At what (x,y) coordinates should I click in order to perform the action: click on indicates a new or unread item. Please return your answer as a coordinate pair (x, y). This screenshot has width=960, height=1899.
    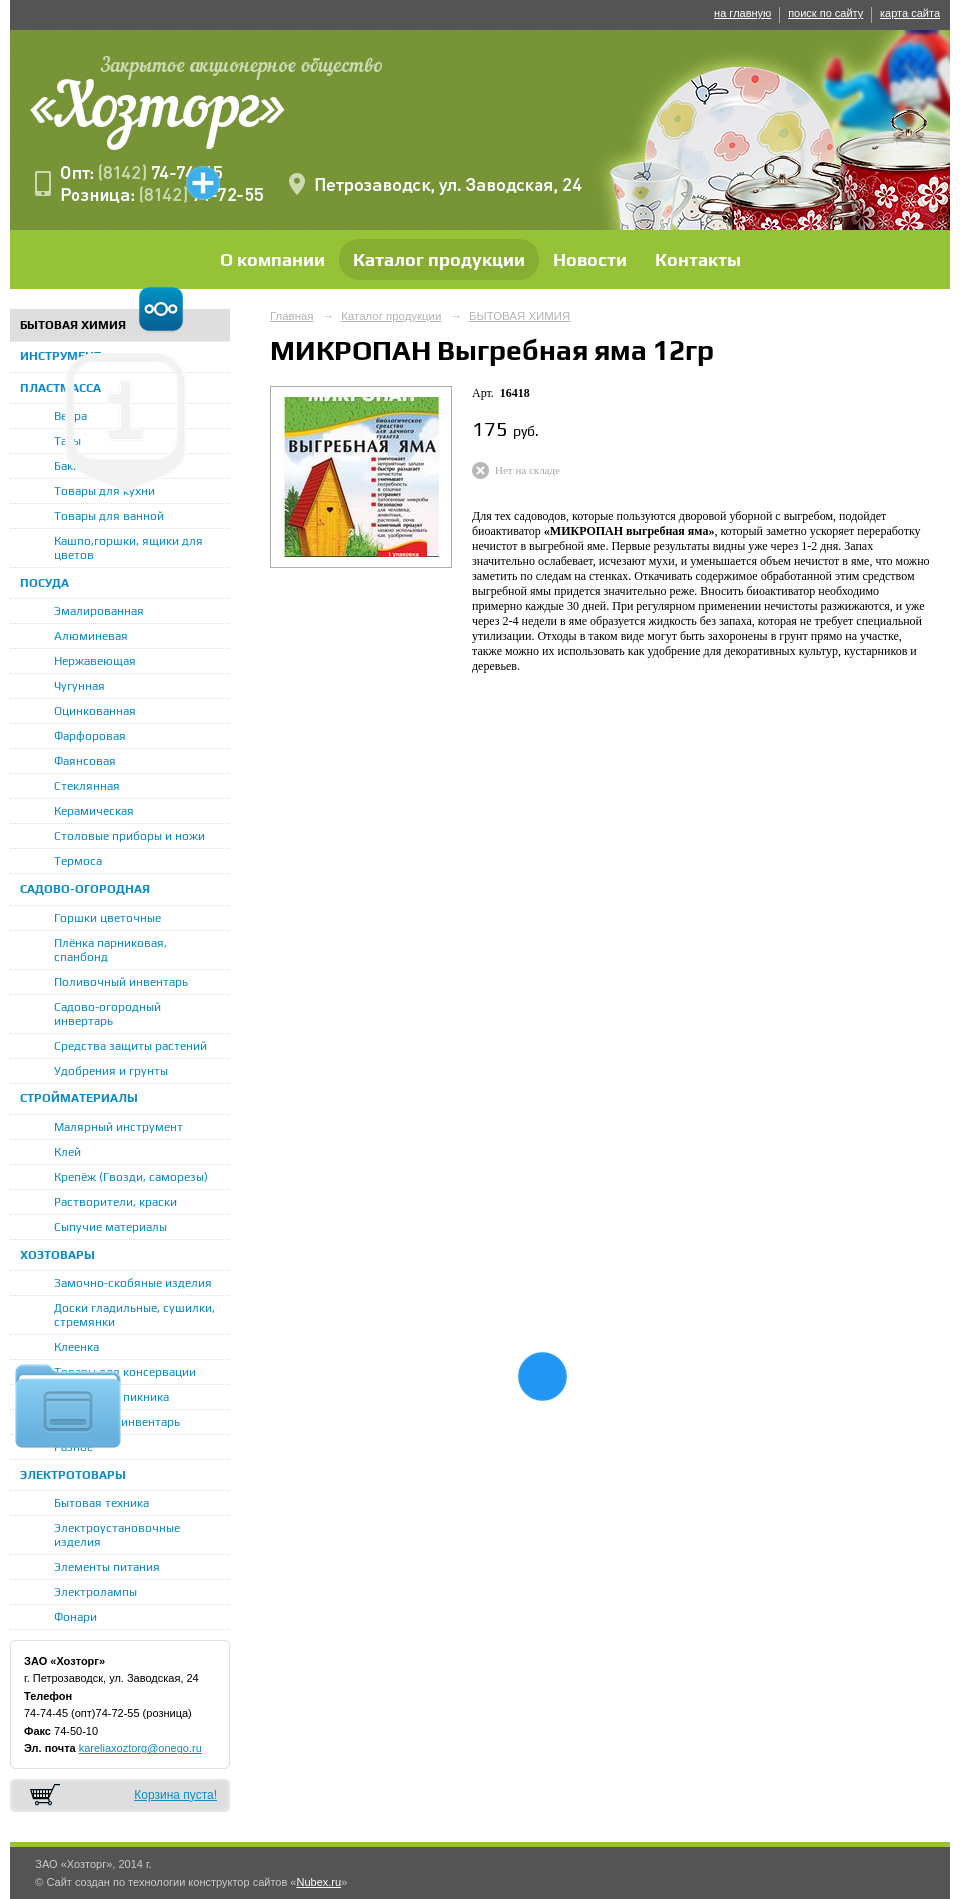
    Looking at the image, I should click on (542, 1376).